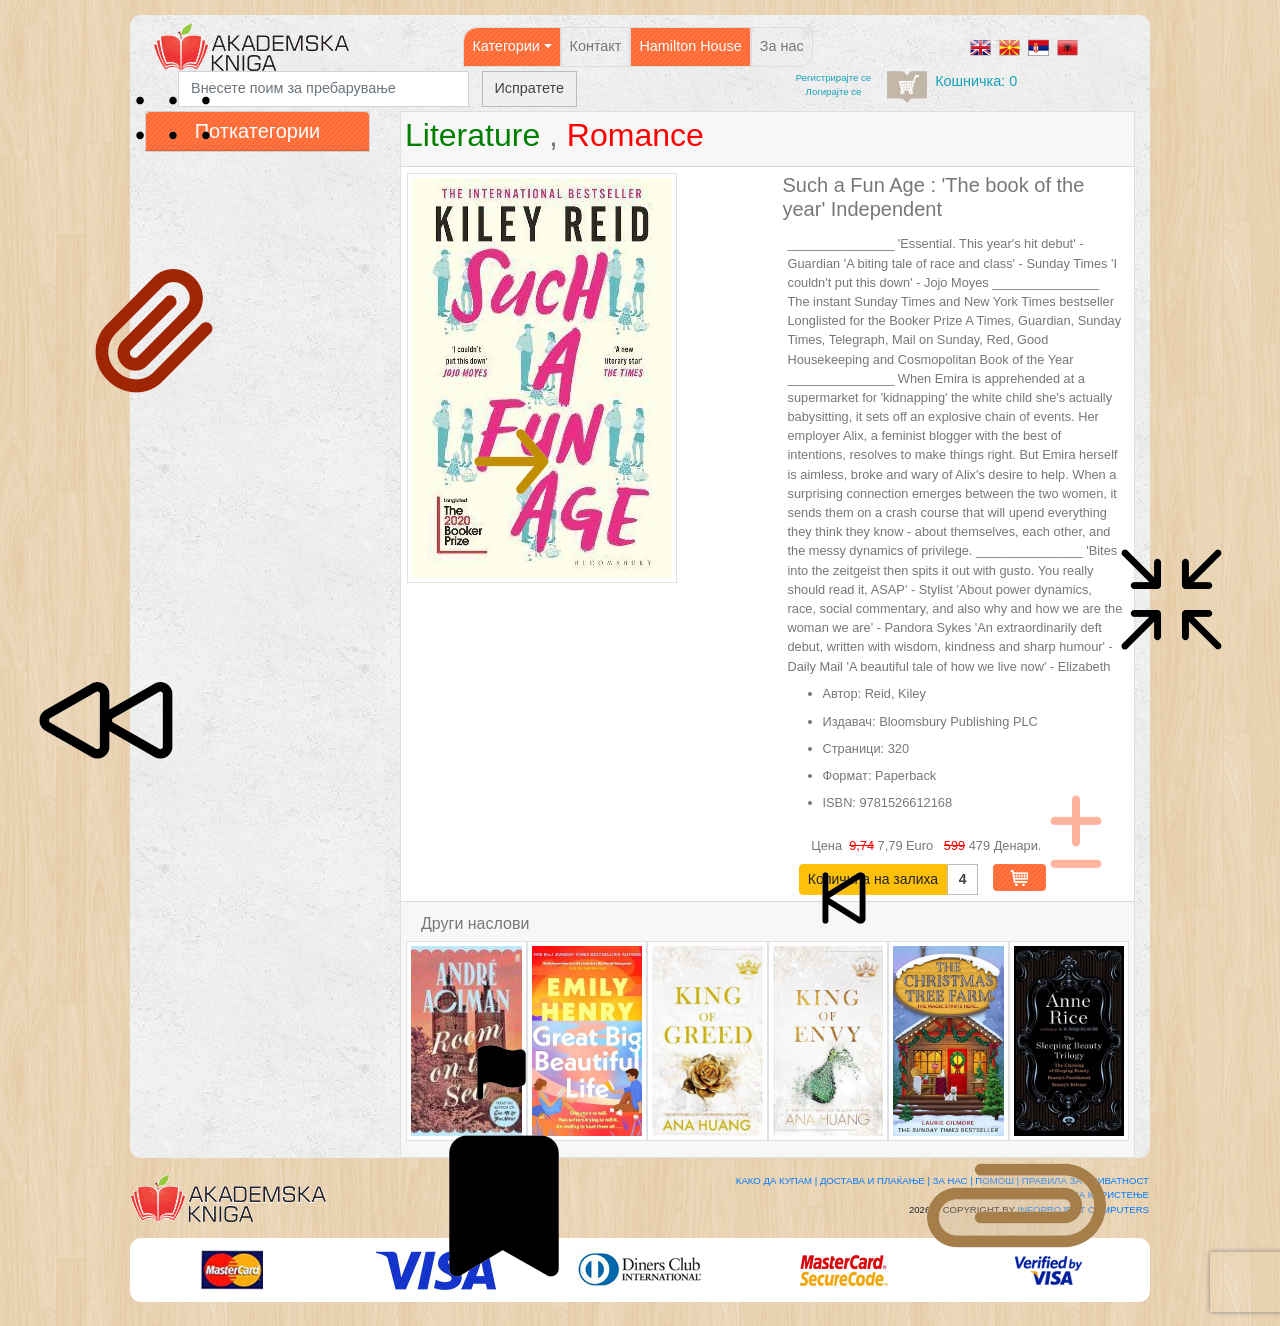  I want to click on drag to reorder or rearrange items, so click(173, 118).